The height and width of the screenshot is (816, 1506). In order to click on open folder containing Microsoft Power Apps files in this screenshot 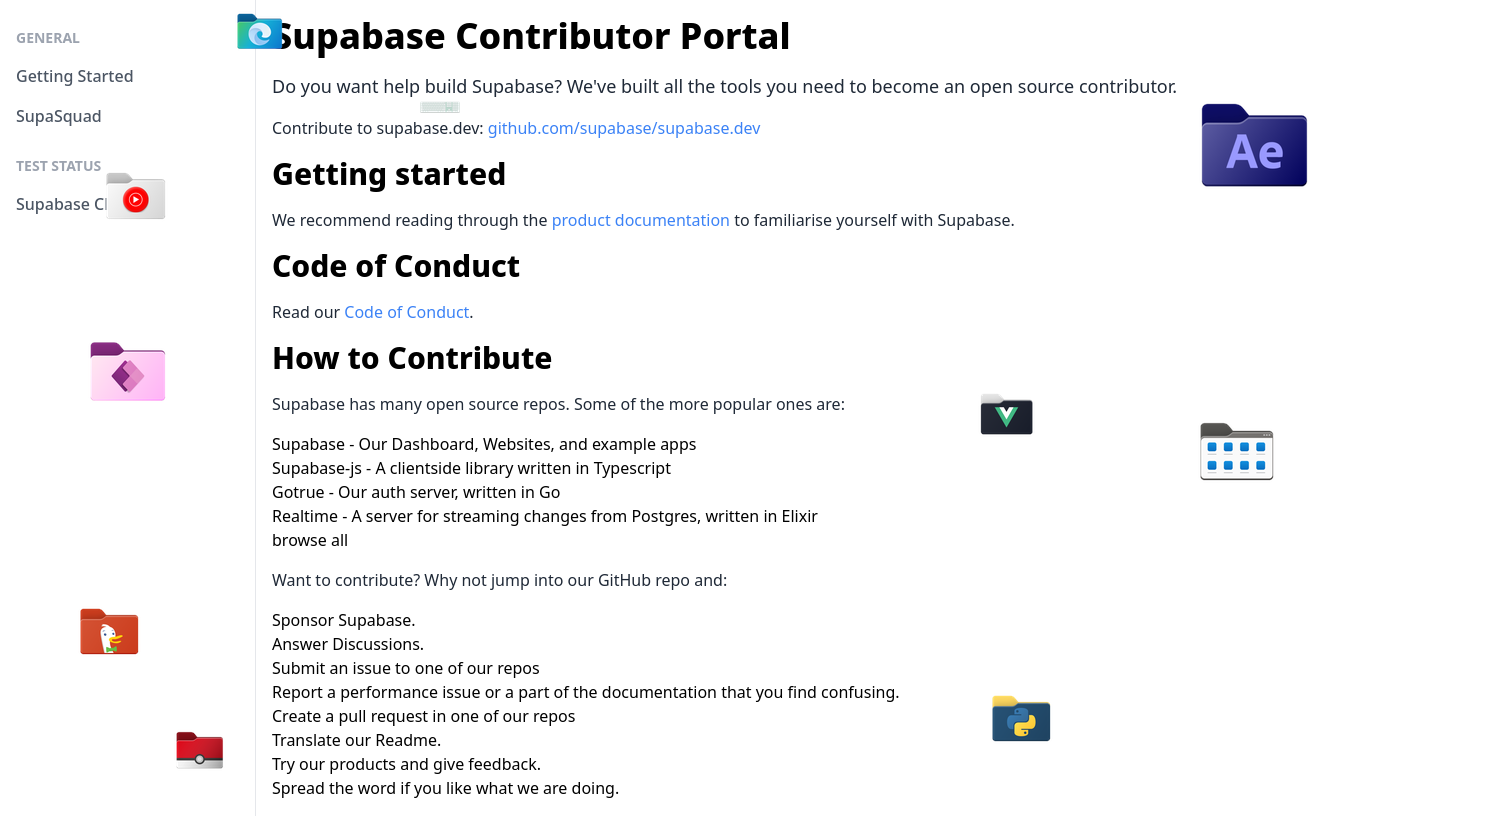, I will do `click(127, 373)`.